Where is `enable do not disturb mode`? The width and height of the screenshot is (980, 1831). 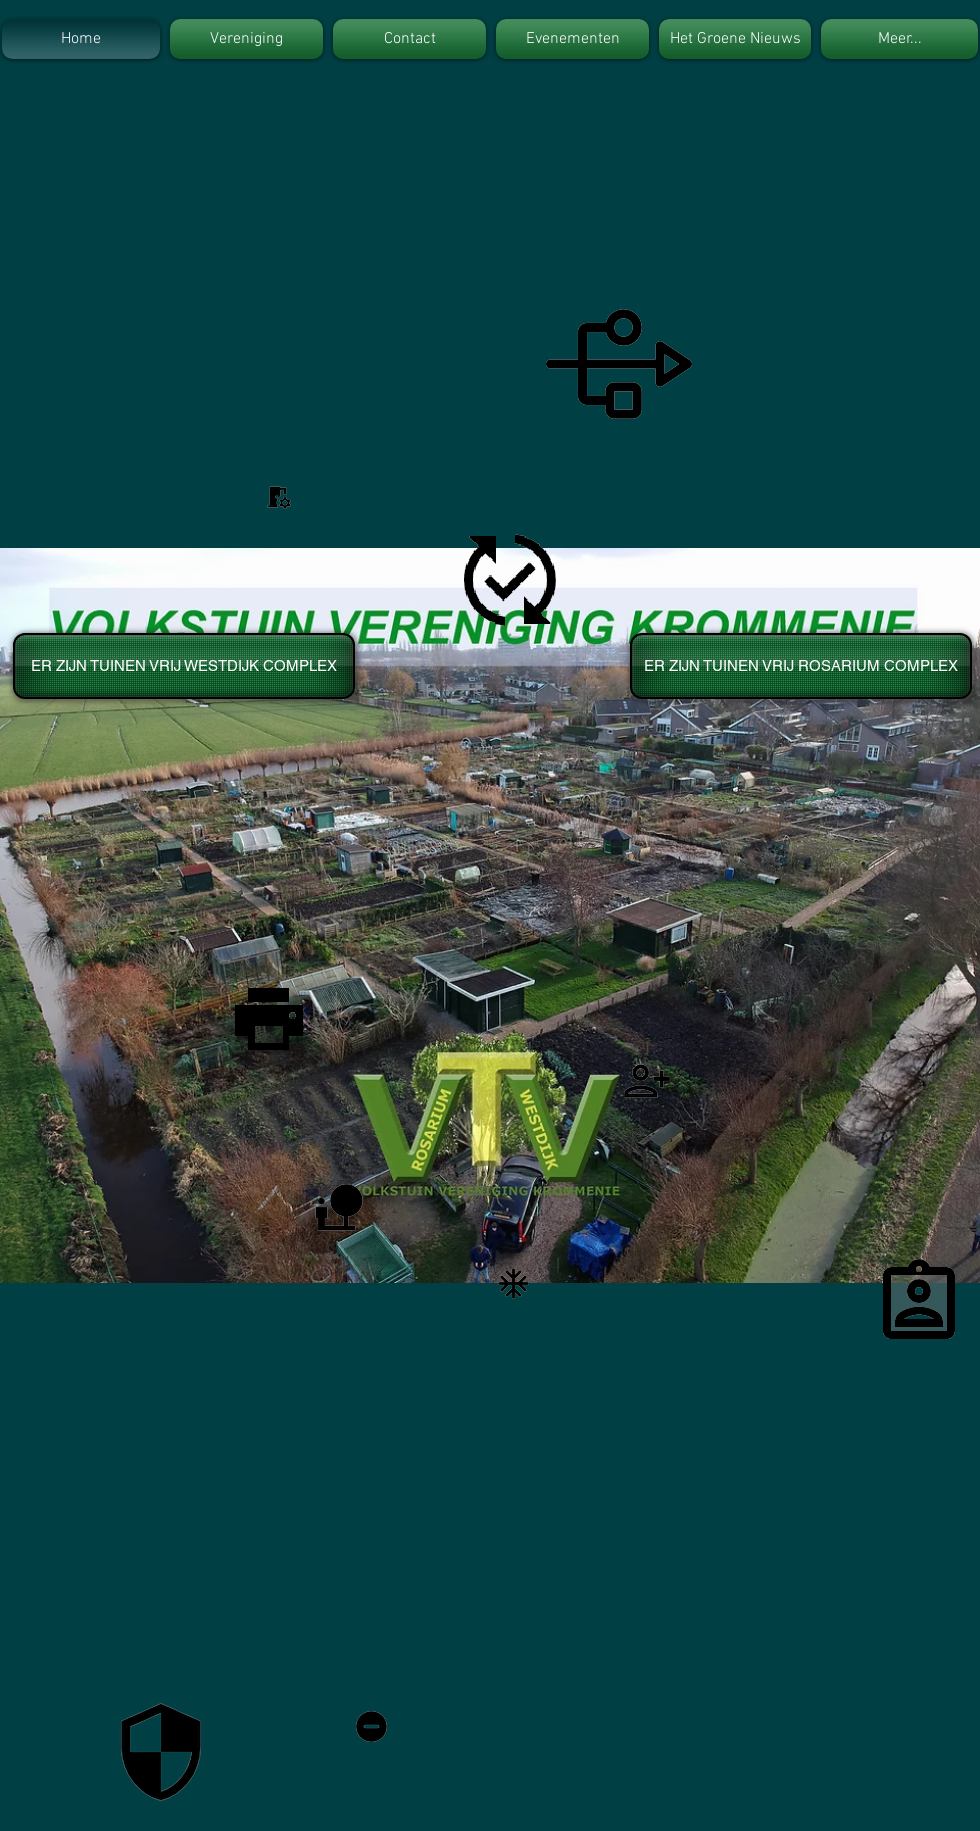 enable do not disturb mode is located at coordinates (371, 1726).